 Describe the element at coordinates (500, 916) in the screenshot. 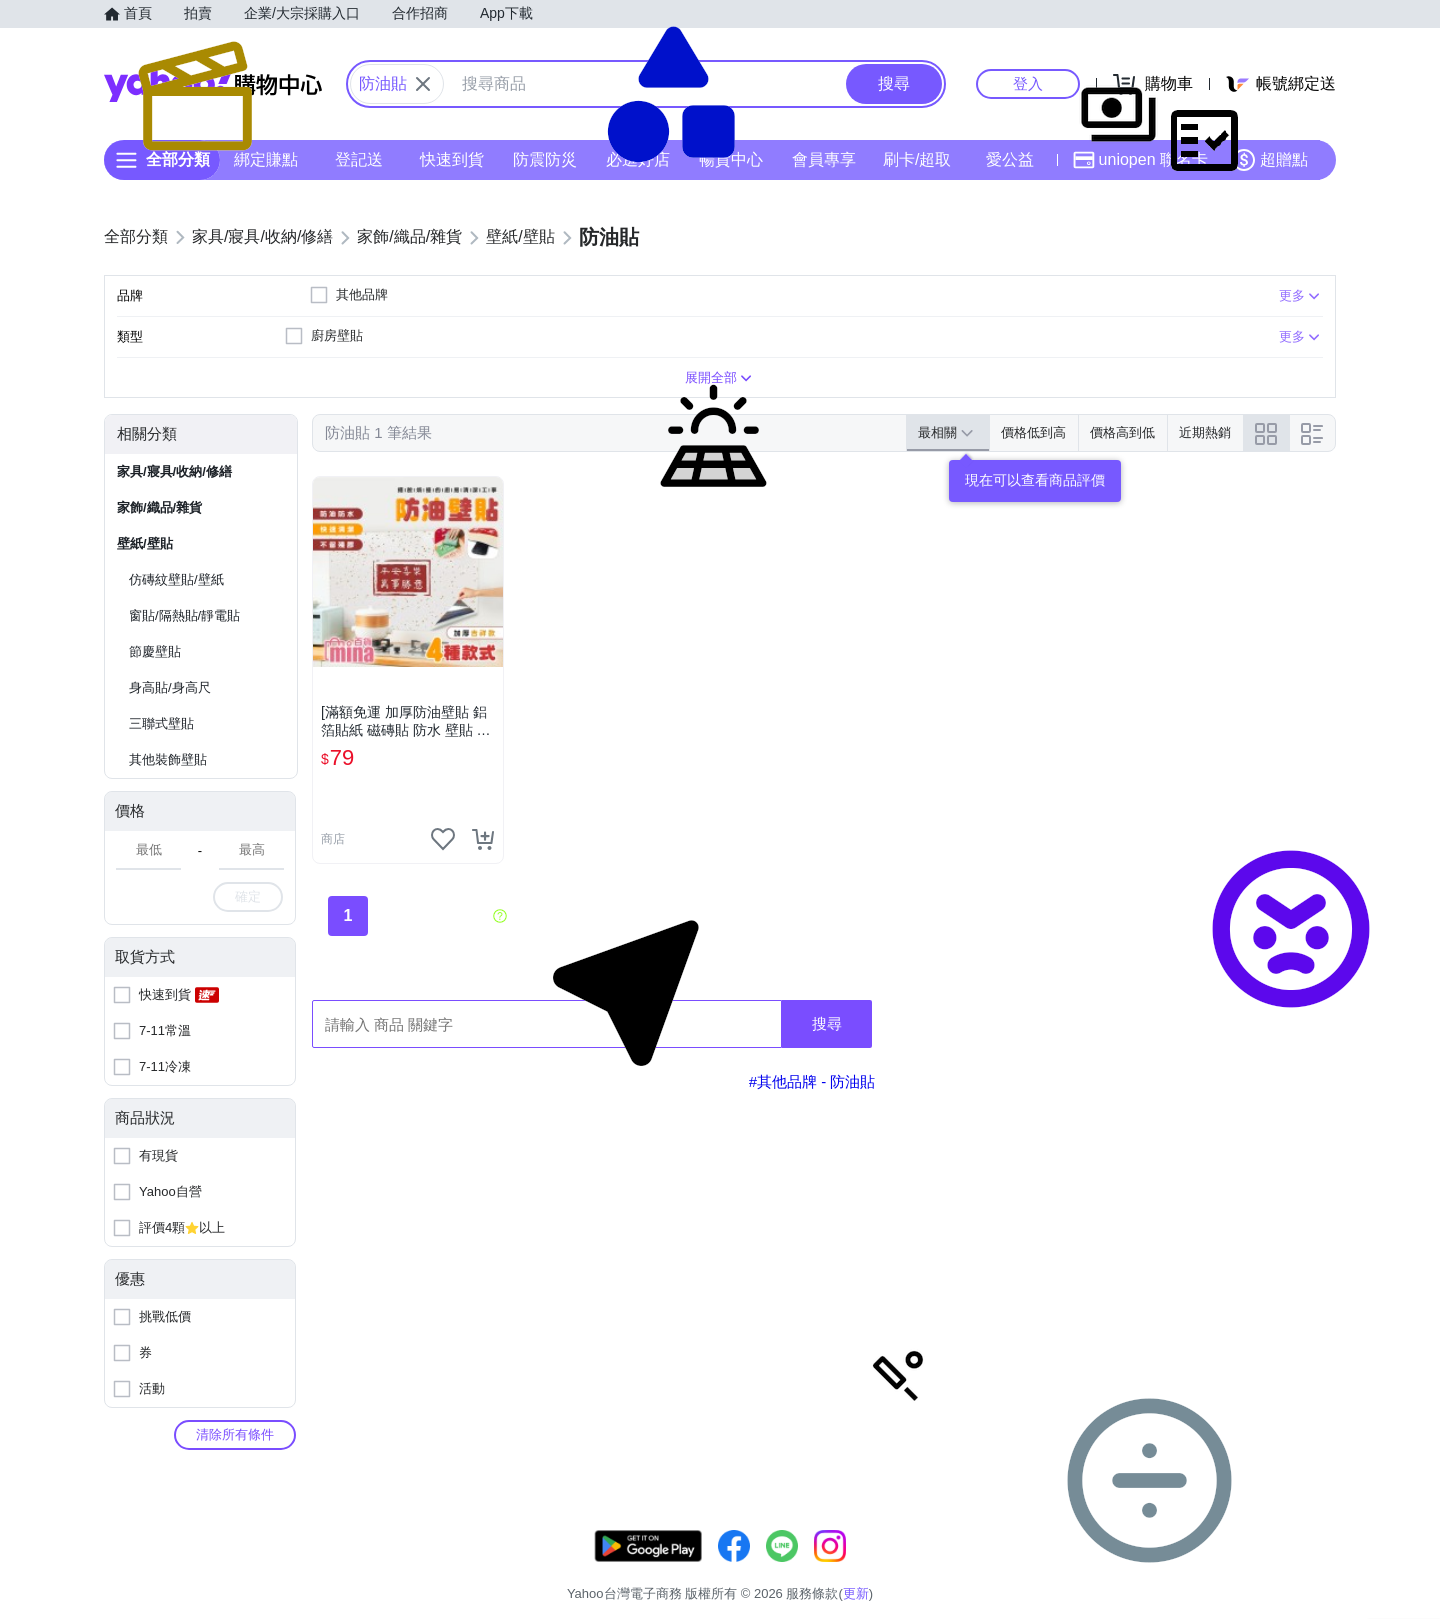

I see `access help or support information` at that location.